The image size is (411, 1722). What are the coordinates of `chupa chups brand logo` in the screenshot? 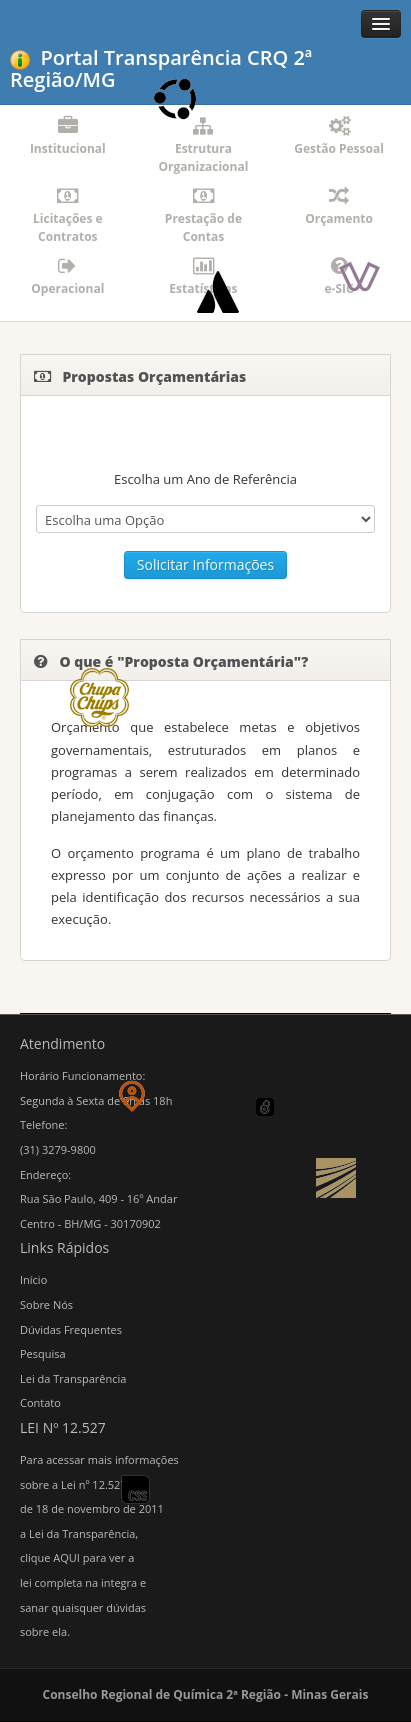 It's located at (99, 697).